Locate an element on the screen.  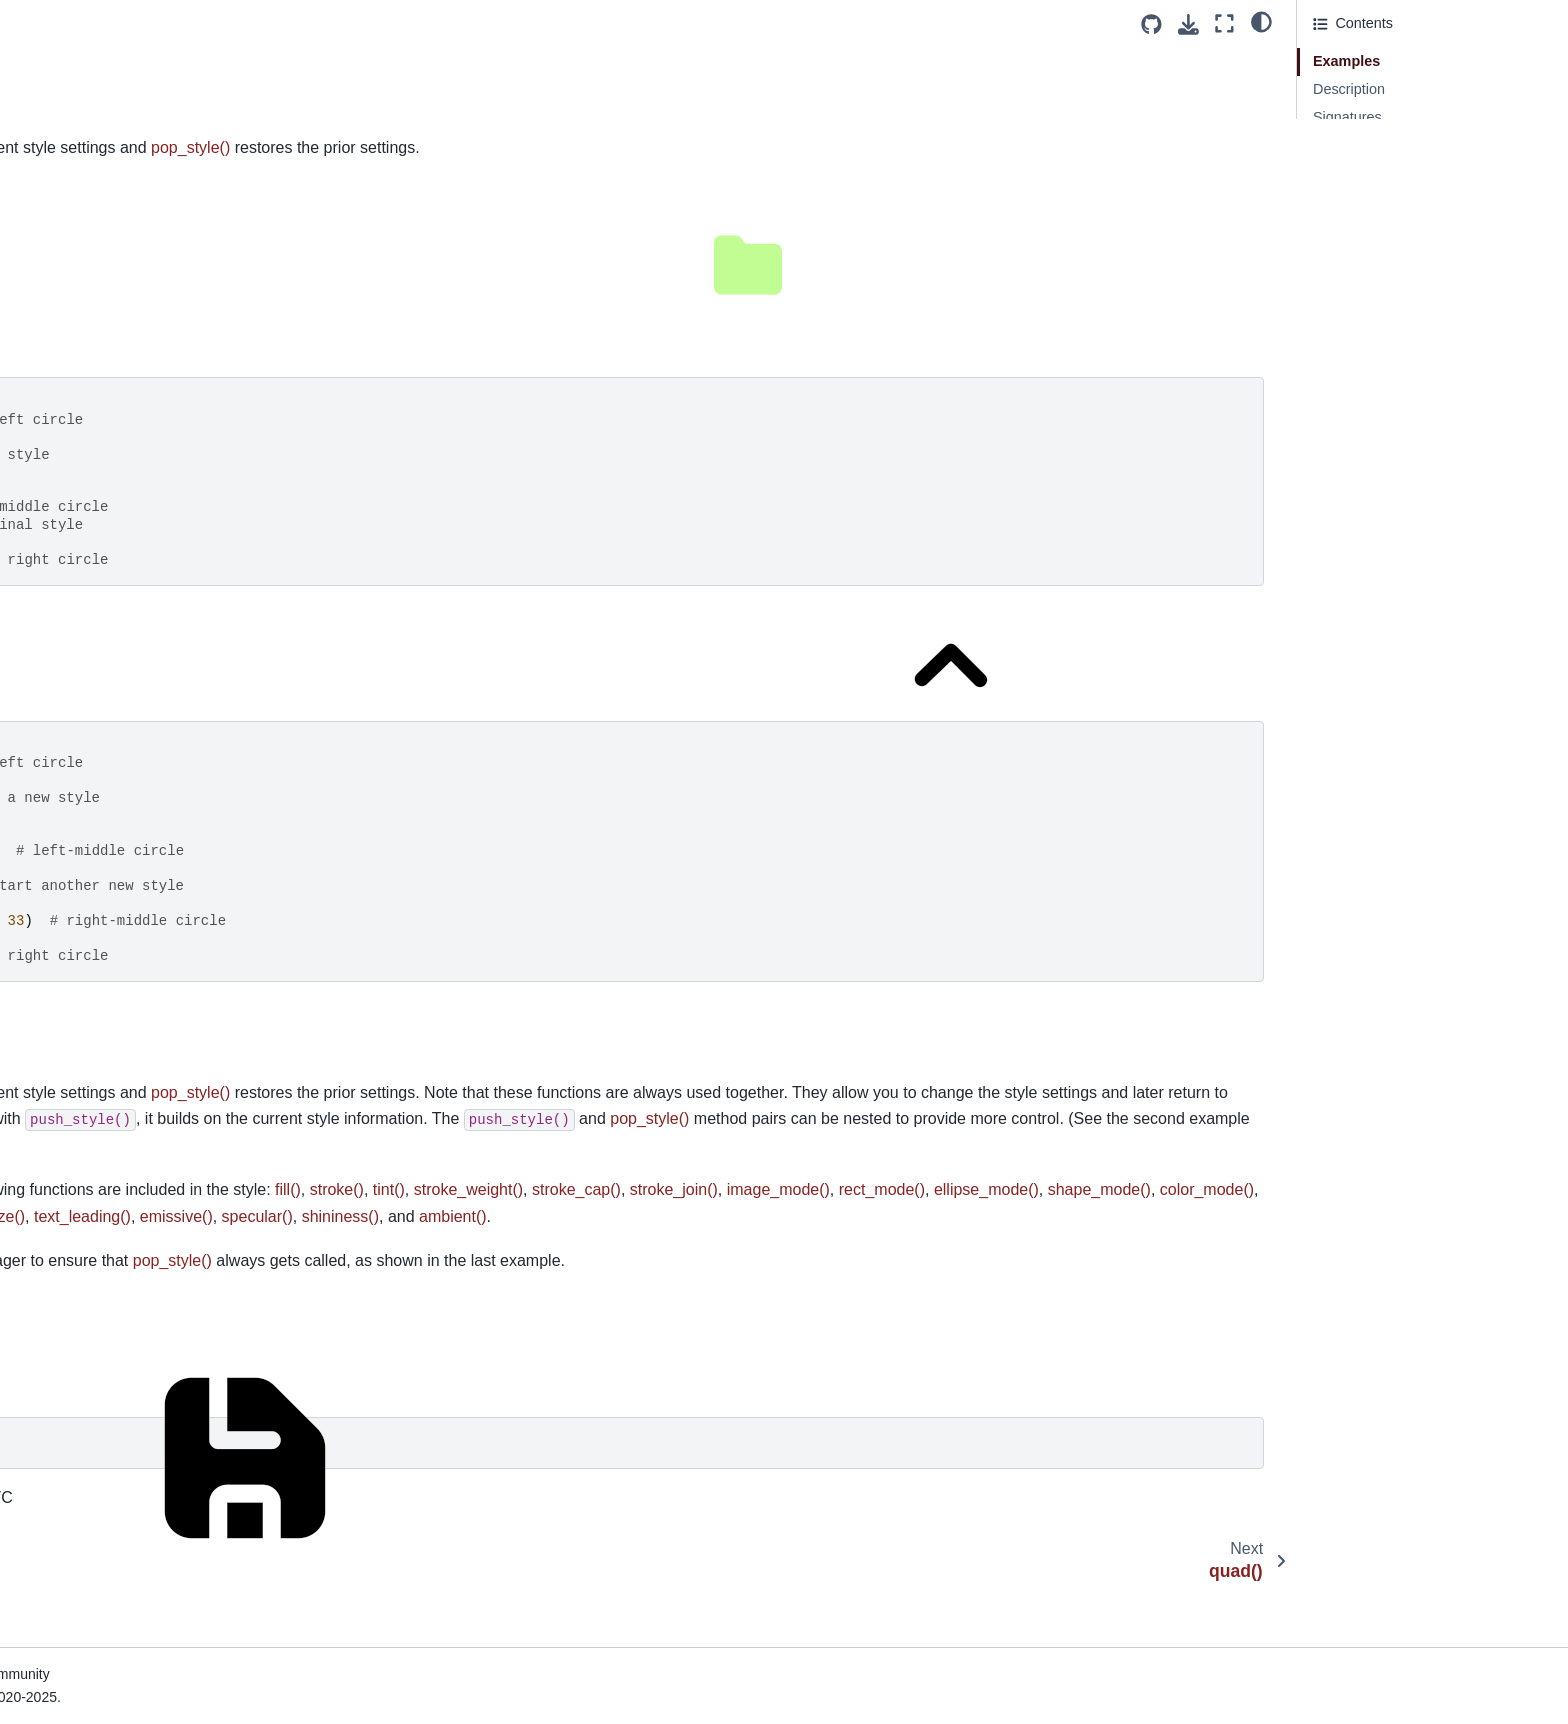
save current file or document is located at coordinates (245, 1458).